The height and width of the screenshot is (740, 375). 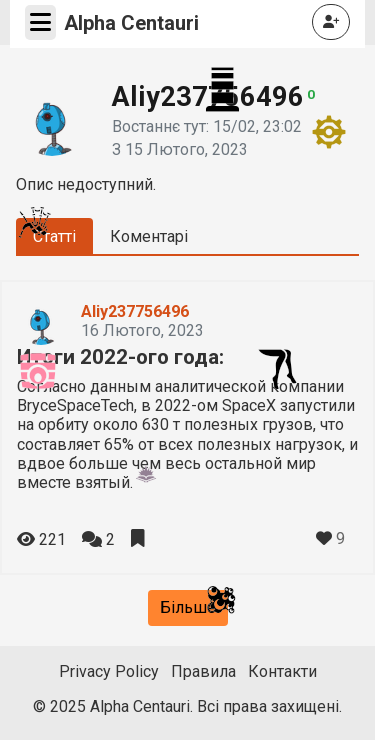 I want to click on access knowledge base or learning resources, so click(x=146, y=475).